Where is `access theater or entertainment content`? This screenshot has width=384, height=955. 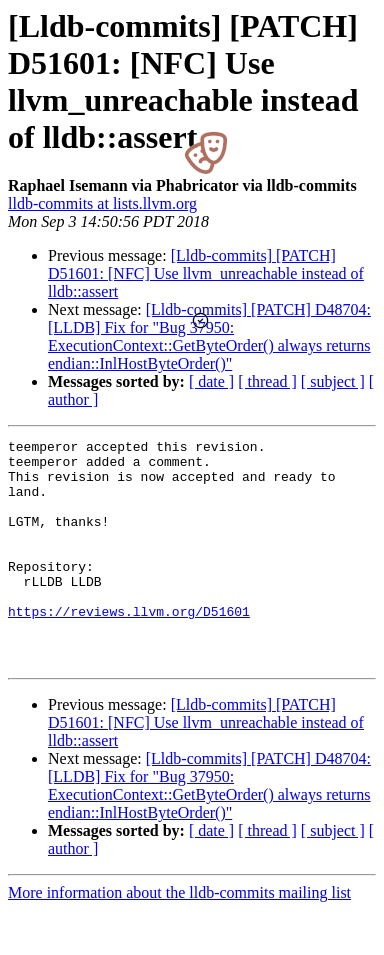
access theater or entertainment content is located at coordinates (206, 153).